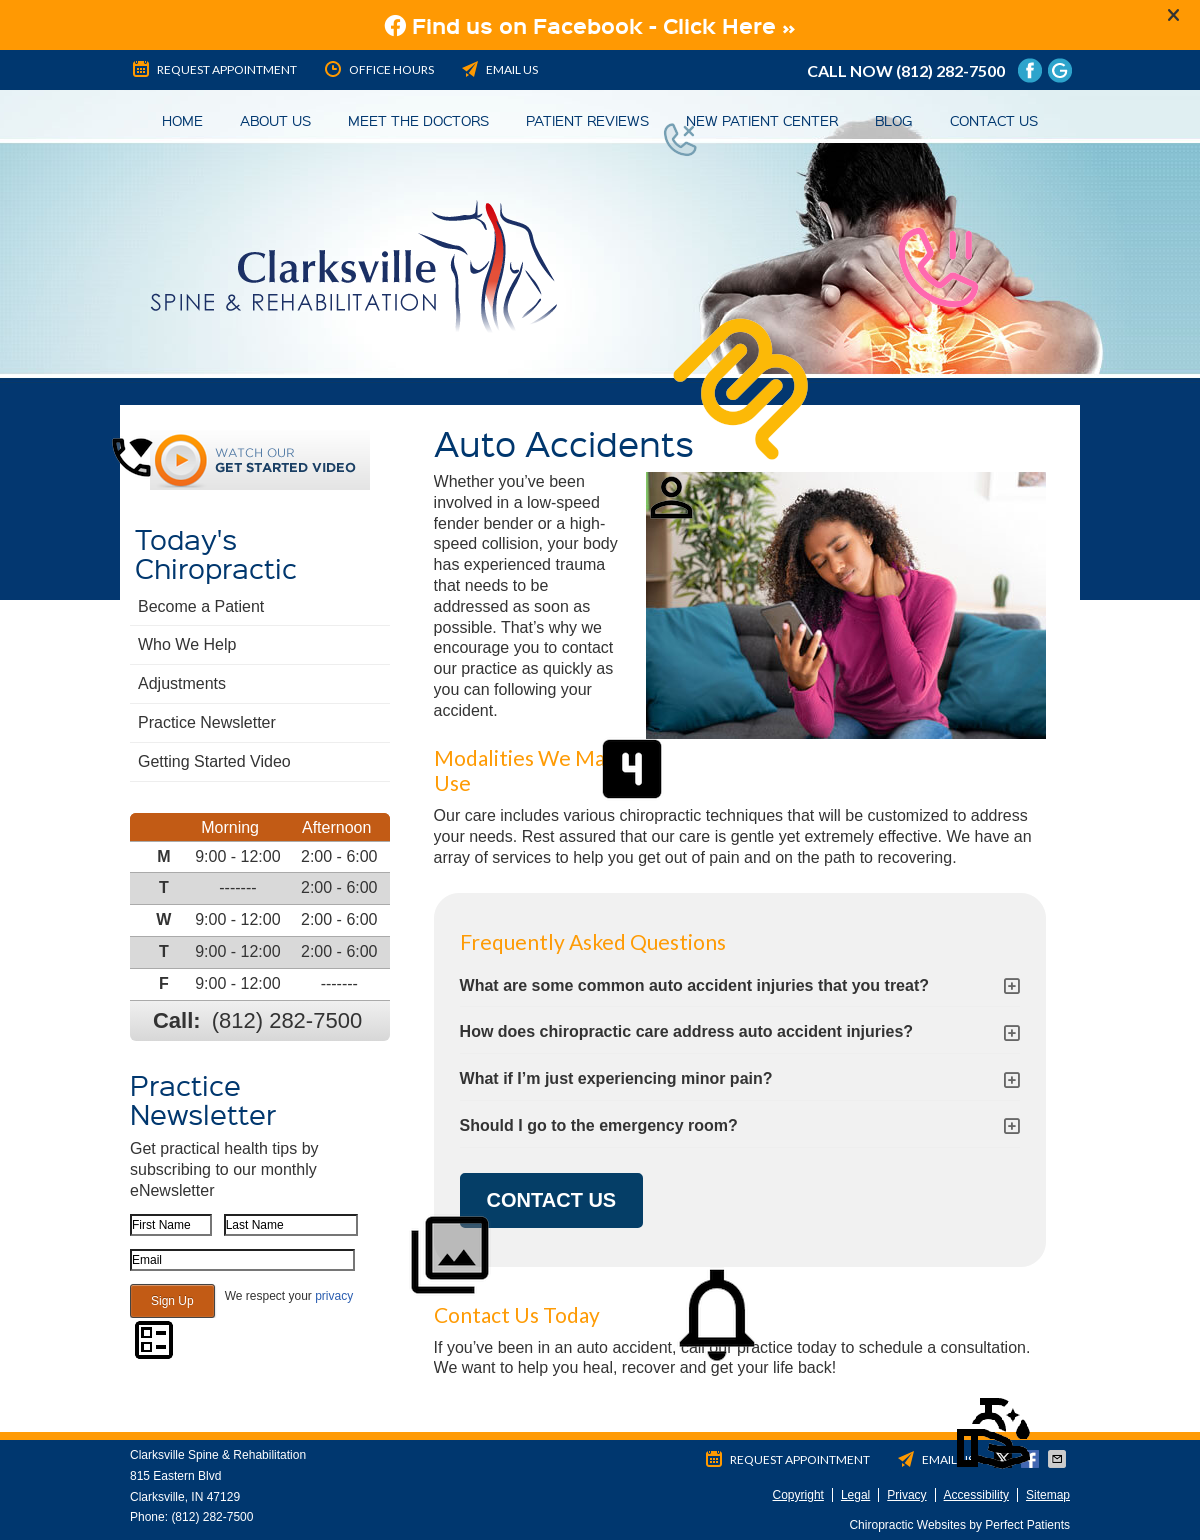 Image resolution: width=1200 pixels, height=1540 pixels. What do you see at coordinates (995, 1432) in the screenshot?
I see `hand hygiene or sanitization reminder` at bounding box center [995, 1432].